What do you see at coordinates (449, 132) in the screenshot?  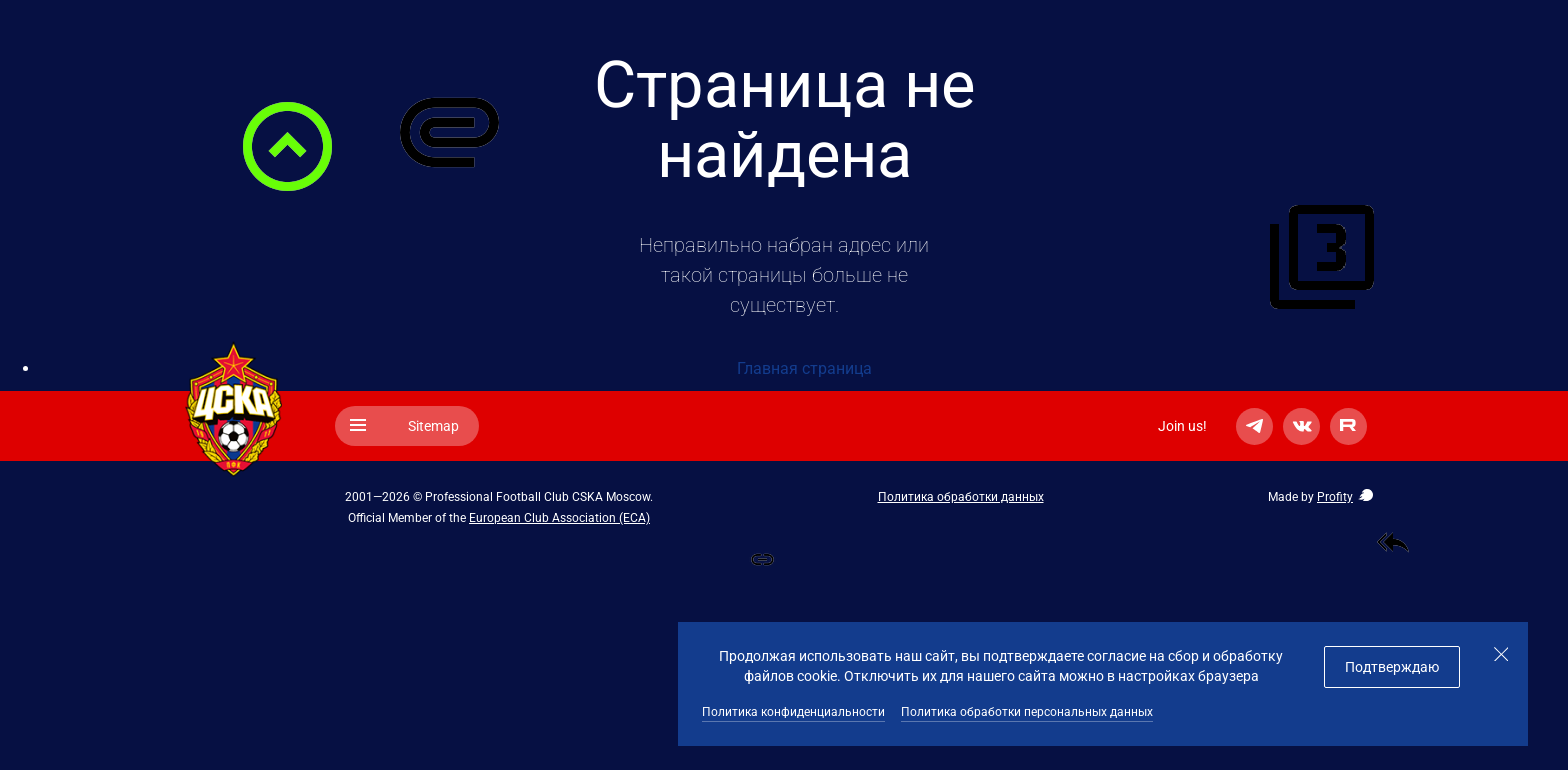 I see `attach a file to your message` at bounding box center [449, 132].